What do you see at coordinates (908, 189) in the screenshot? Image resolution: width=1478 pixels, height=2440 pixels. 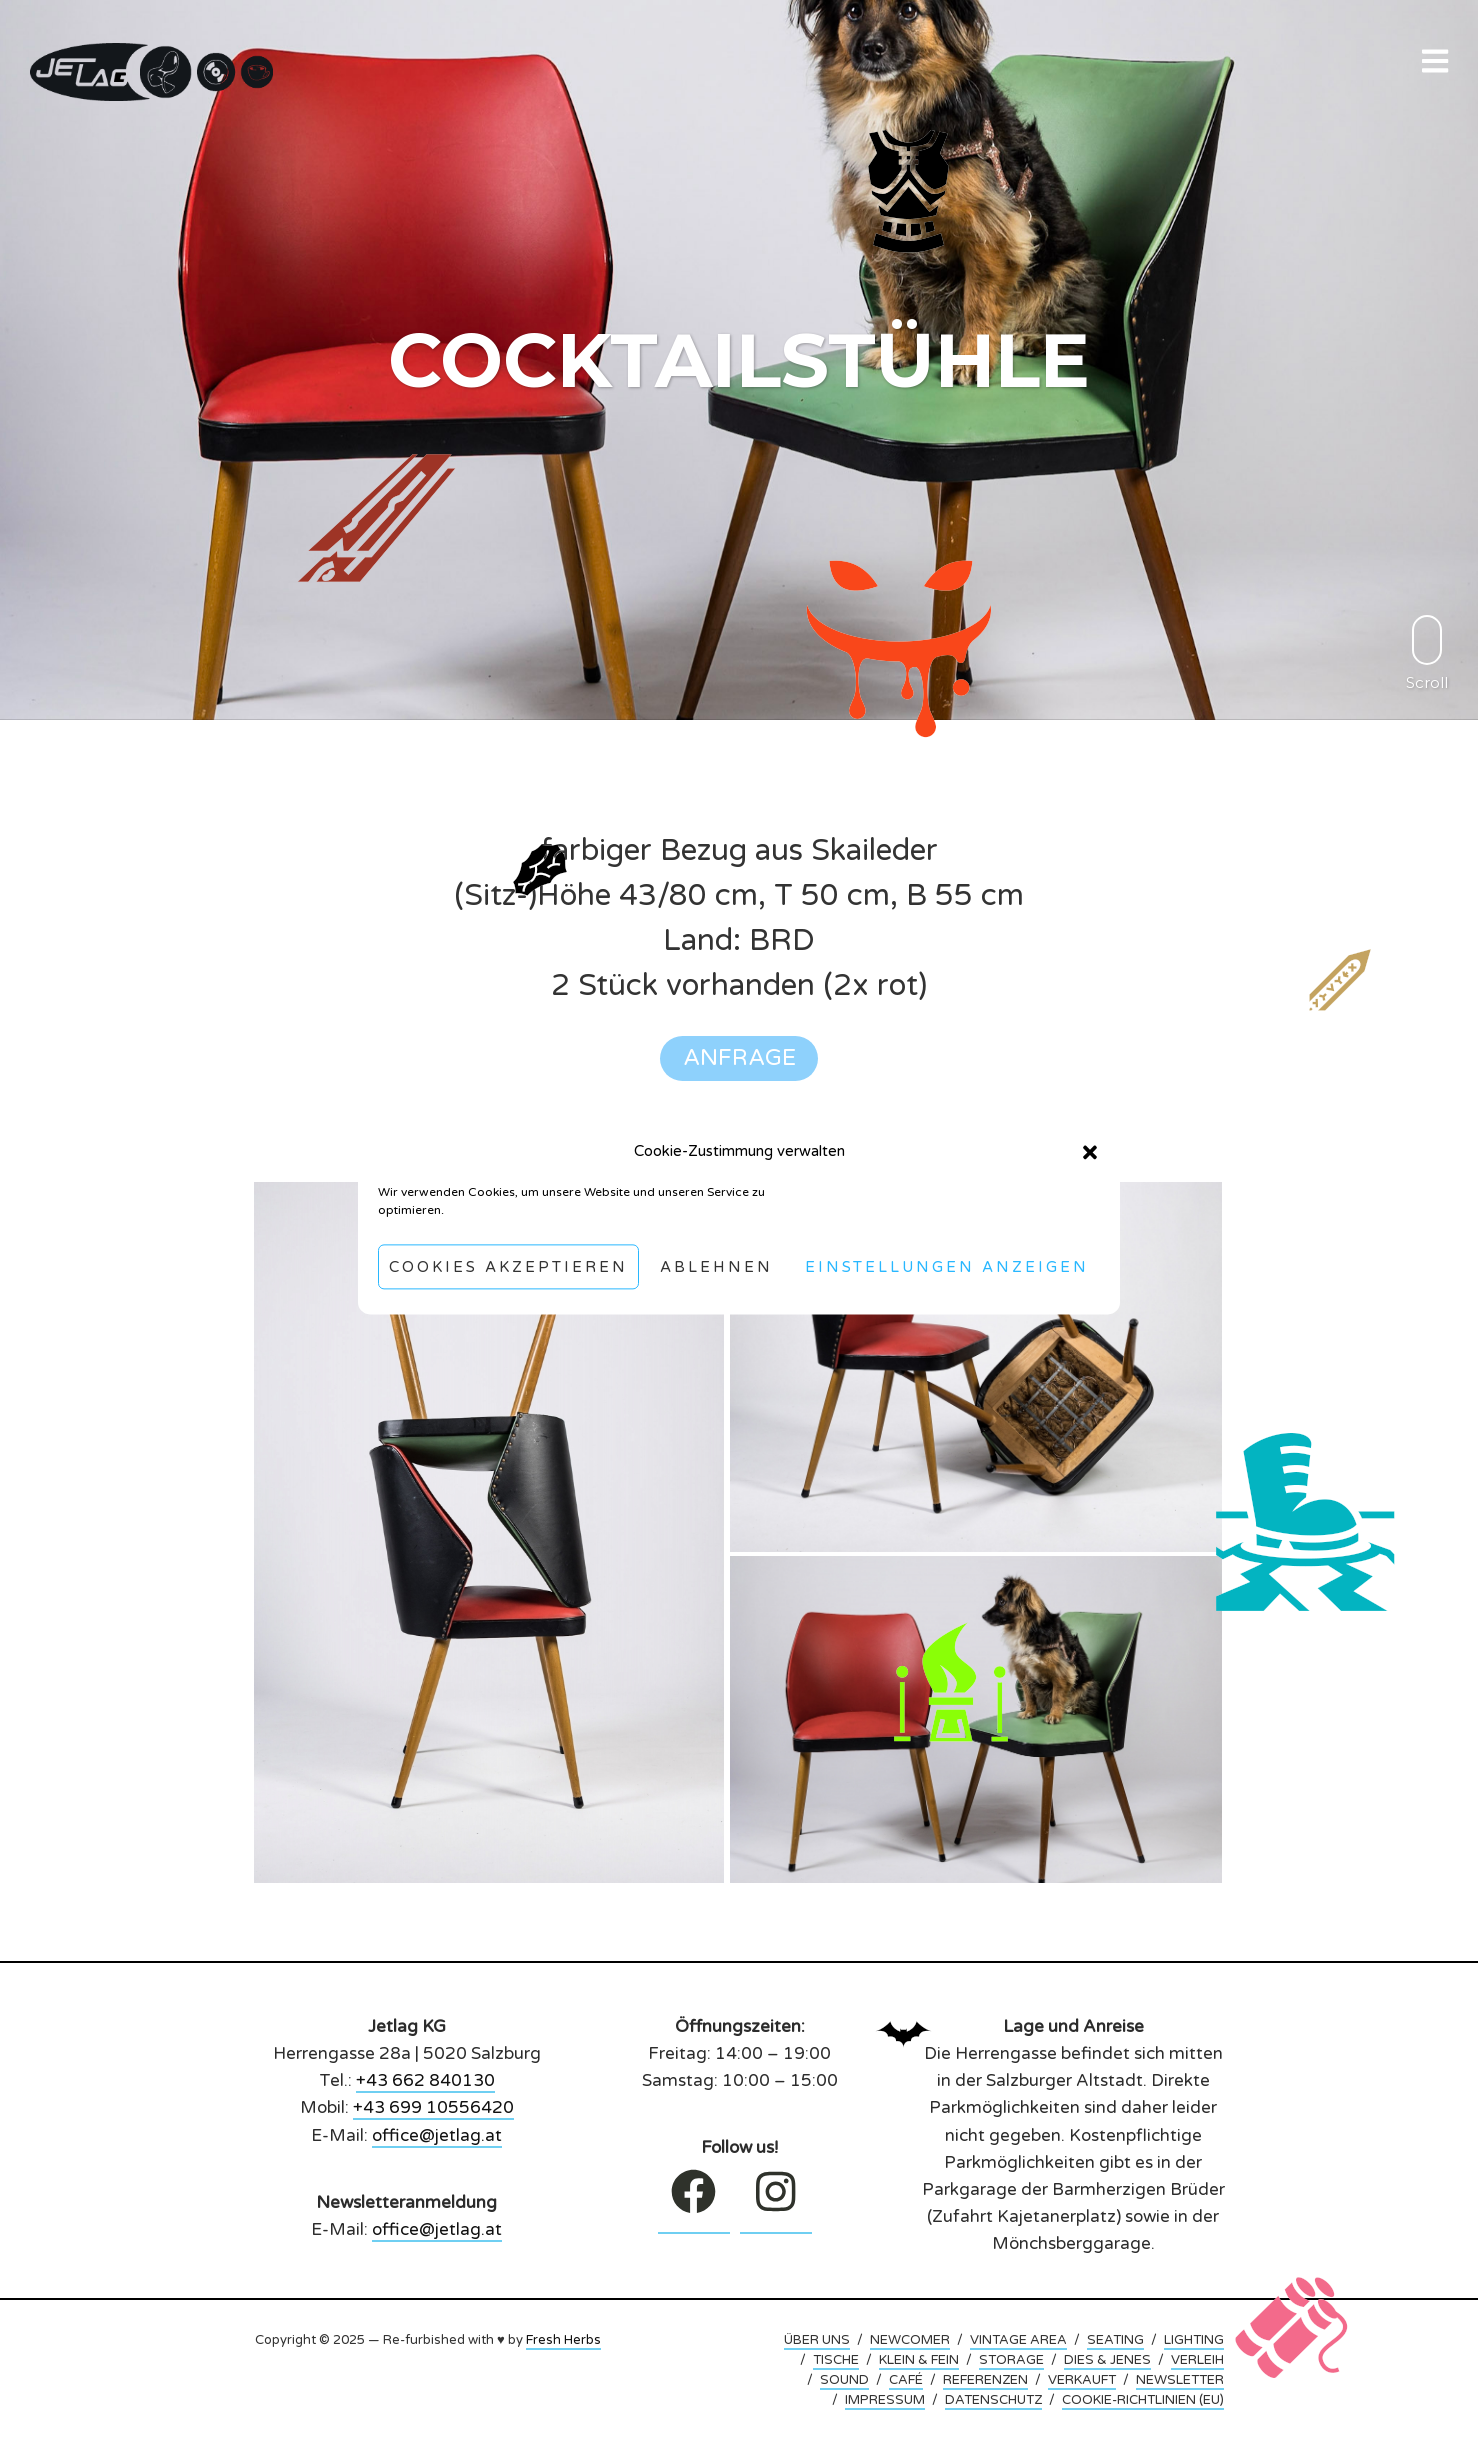 I see `equip leather armor to your character` at bounding box center [908, 189].